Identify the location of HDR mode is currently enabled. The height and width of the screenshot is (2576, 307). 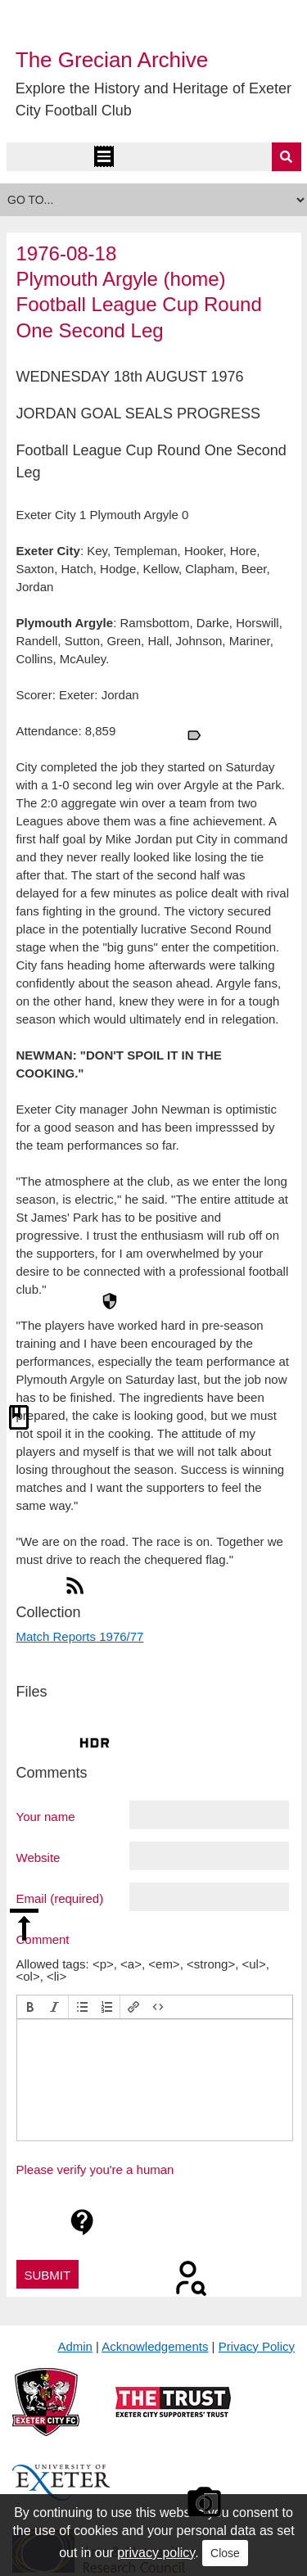
(94, 1742).